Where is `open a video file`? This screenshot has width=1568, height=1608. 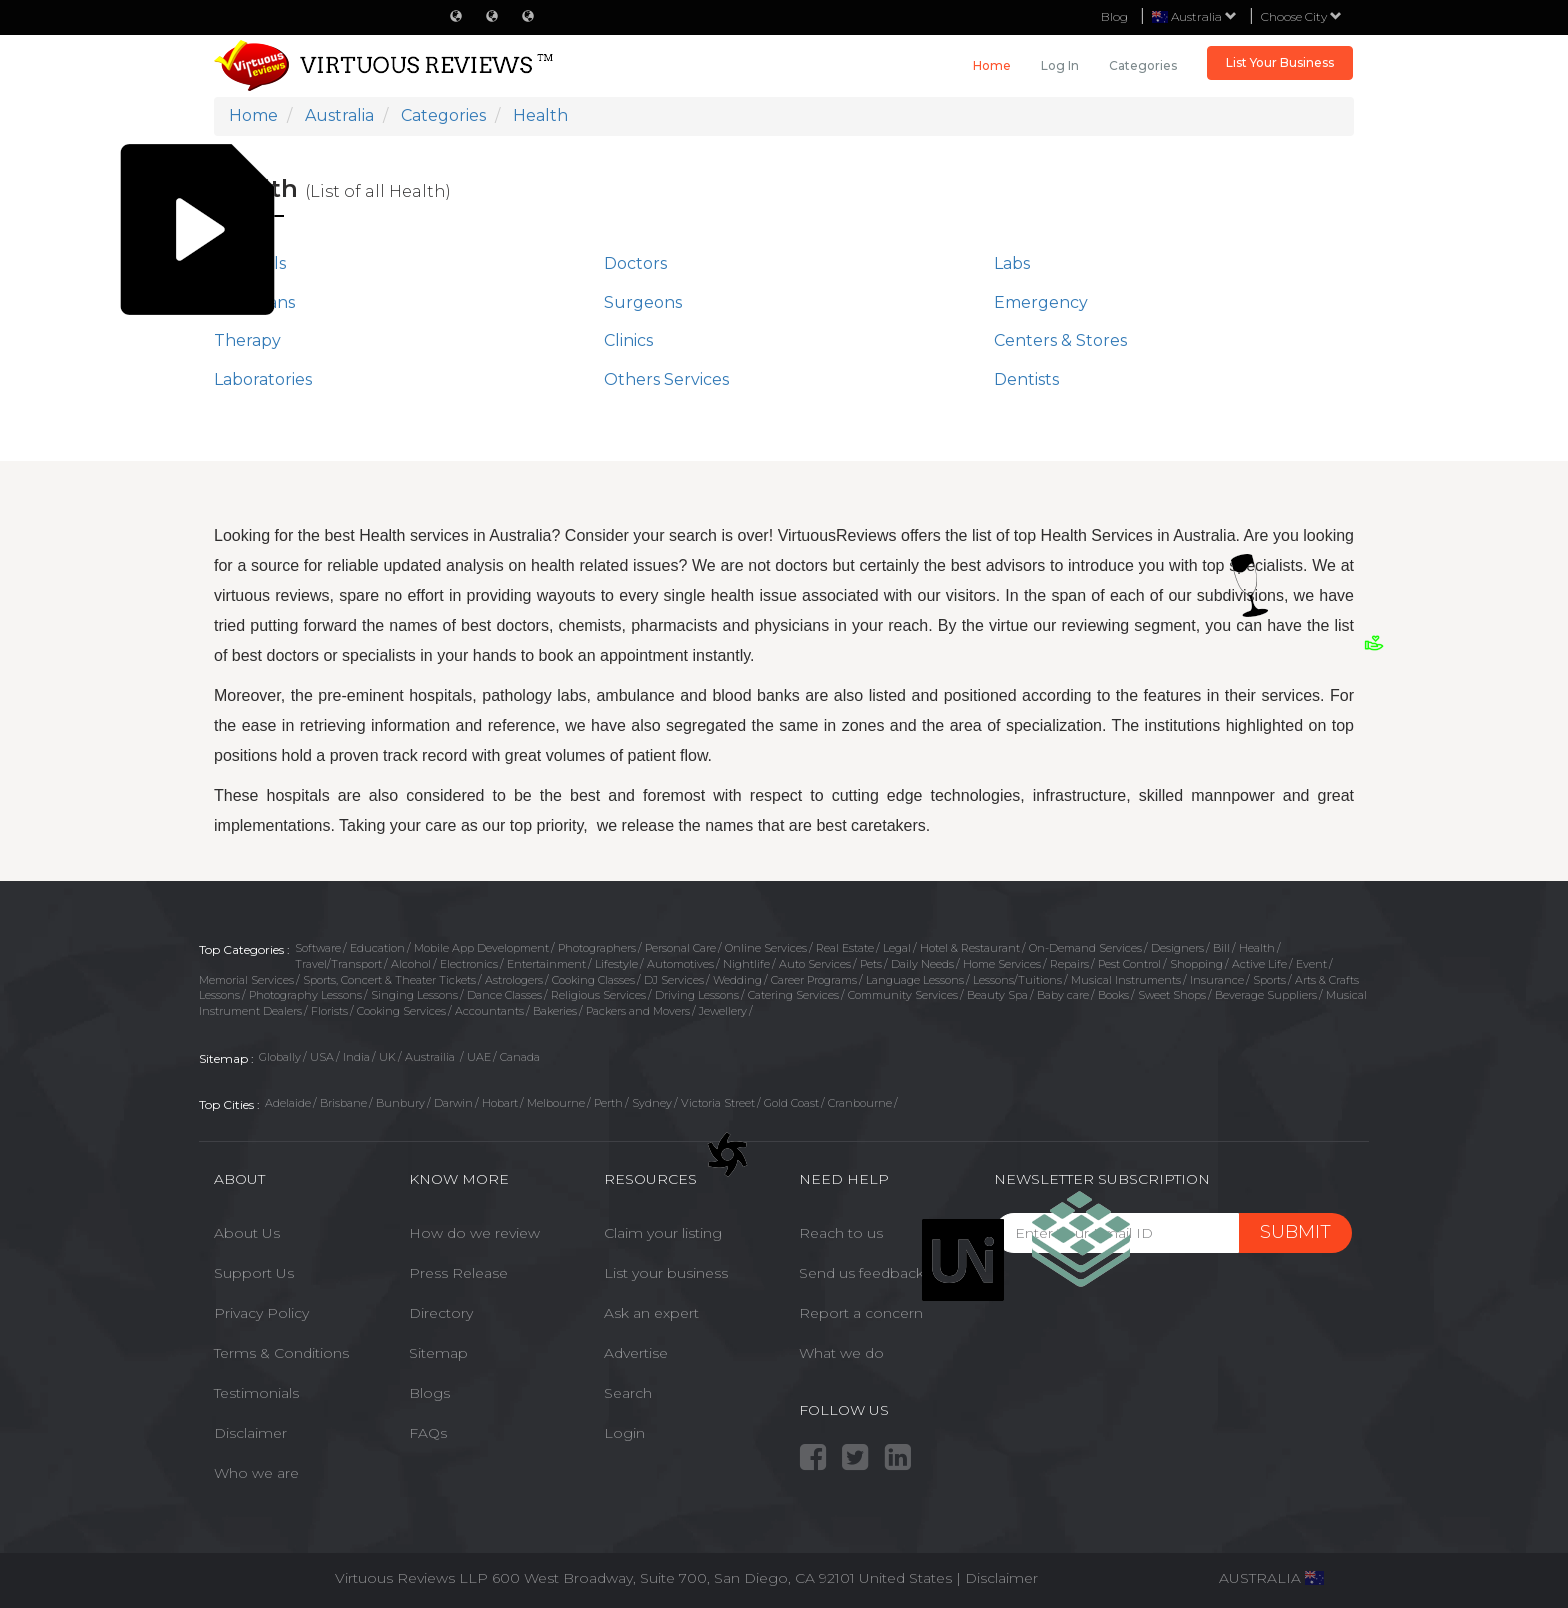 open a video file is located at coordinates (197, 229).